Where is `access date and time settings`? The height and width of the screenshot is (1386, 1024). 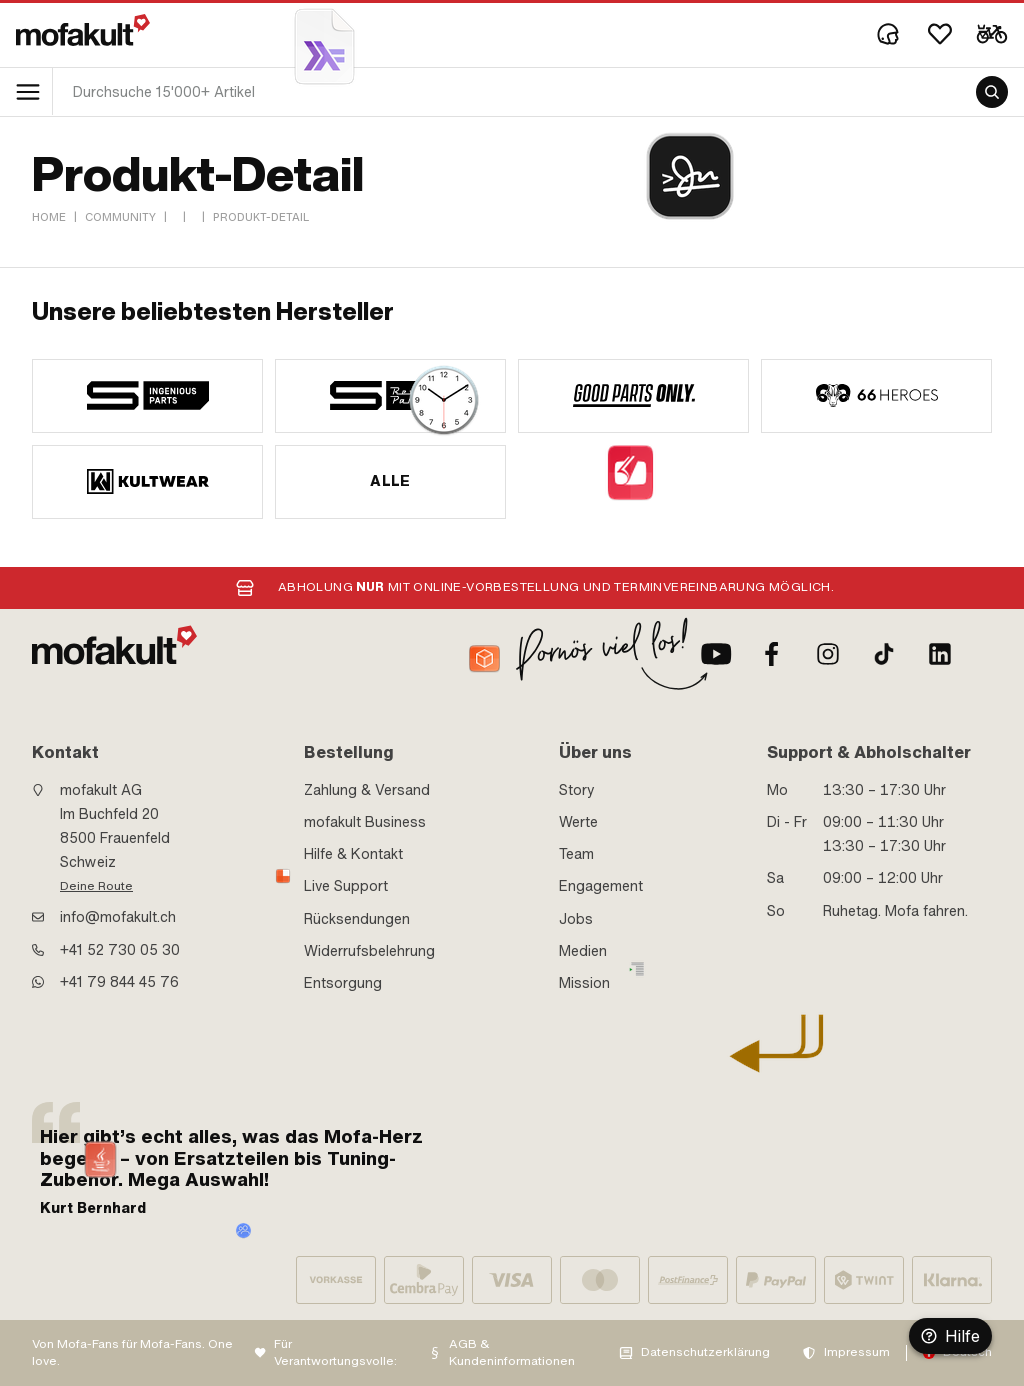
access date and time settings is located at coordinates (444, 400).